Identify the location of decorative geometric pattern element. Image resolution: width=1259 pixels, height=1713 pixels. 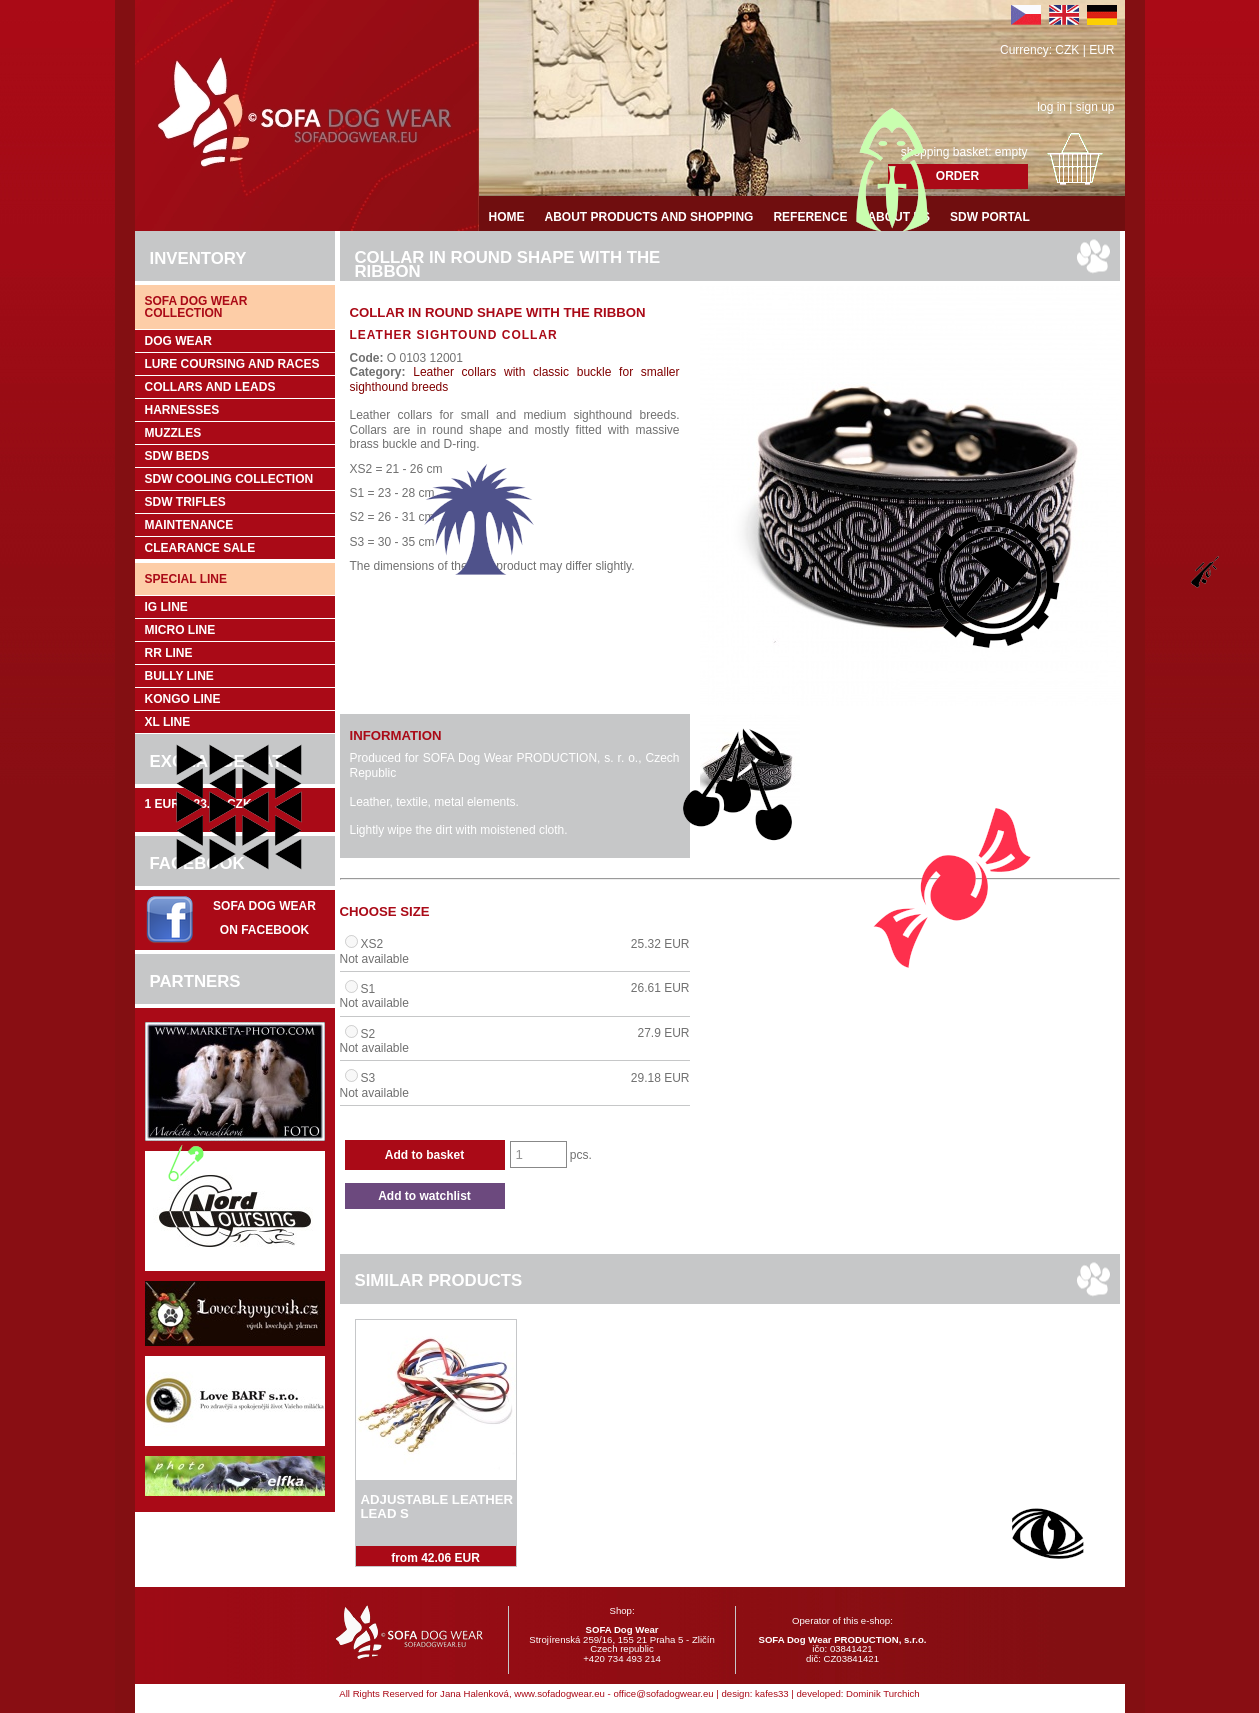
(239, 807).